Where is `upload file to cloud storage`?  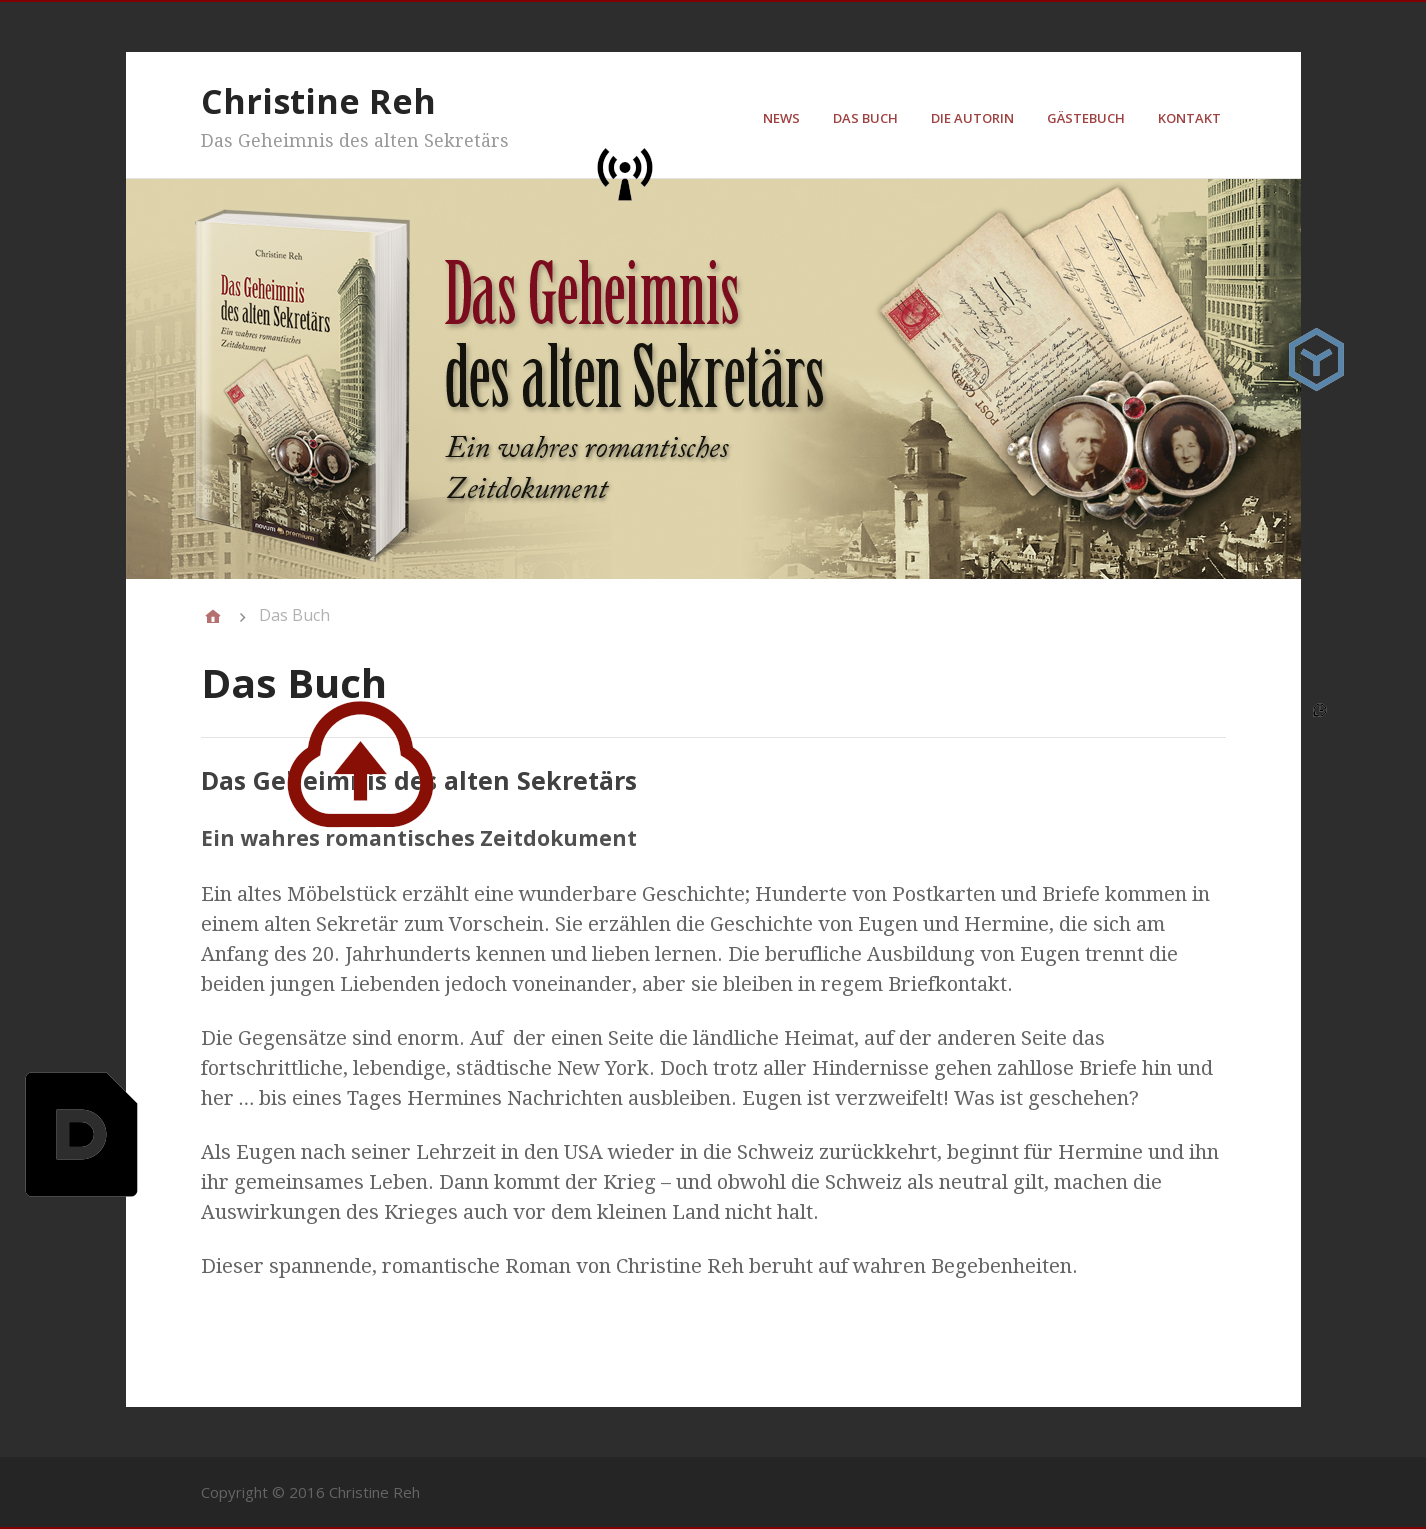
upload file to cloud storage is located at coordinates (360, 767).